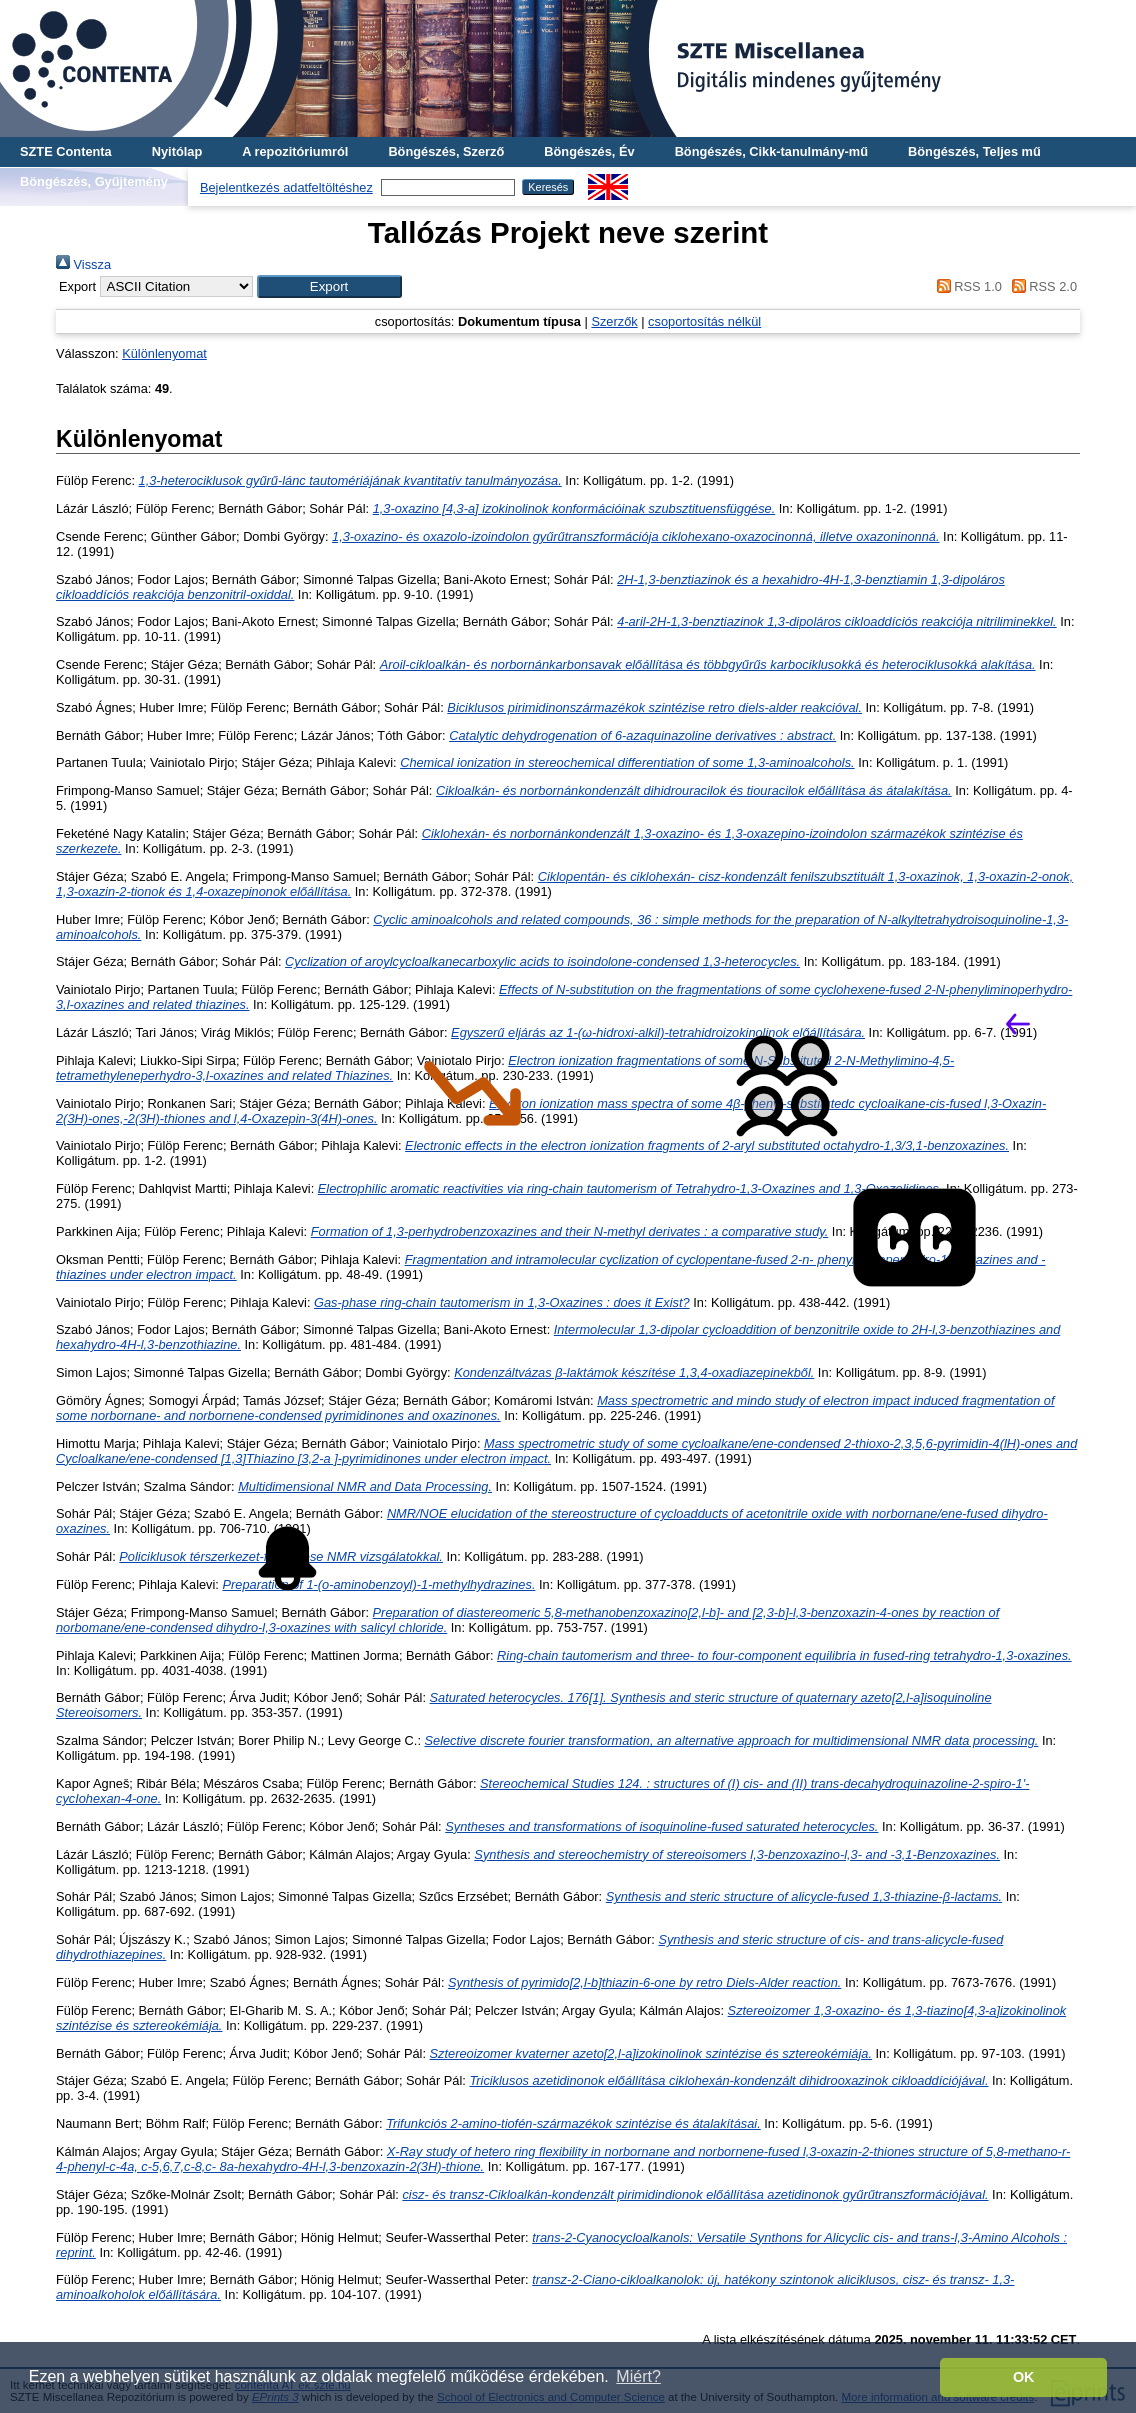 The image size is (1136, 2413). I want to click on enable closed captions, so click(914, 1237).